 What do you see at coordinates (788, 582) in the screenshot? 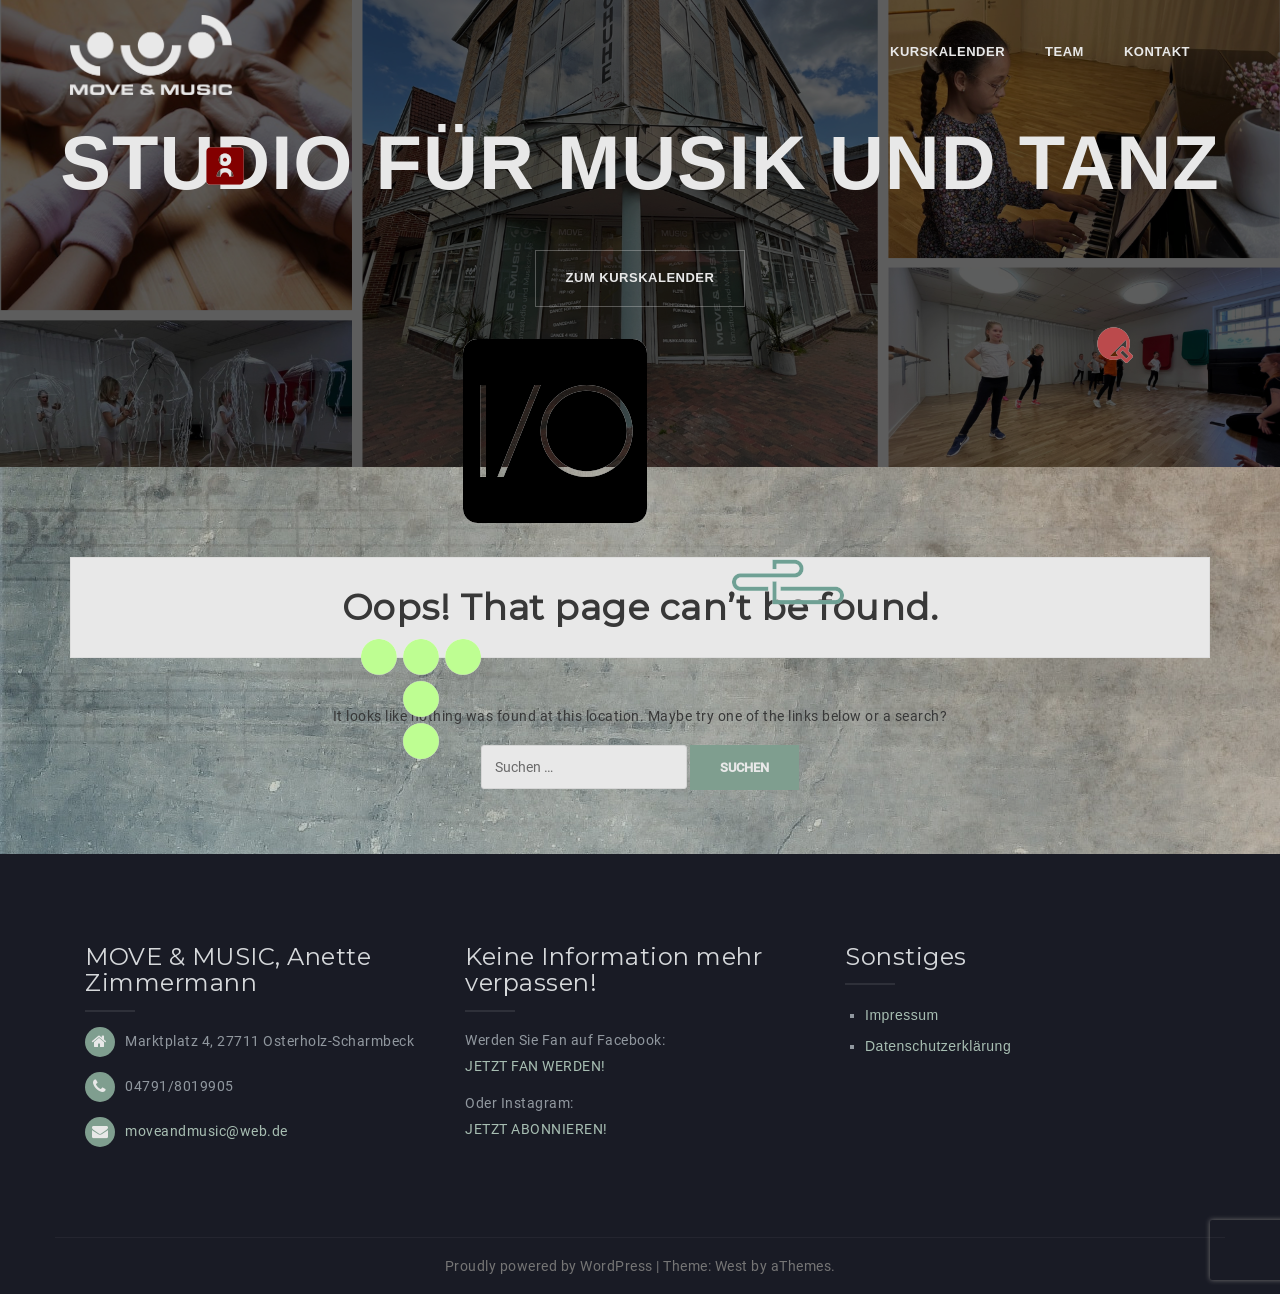
I see `UpCloud cloud hosting service logo` at bounding box center [788, 582].